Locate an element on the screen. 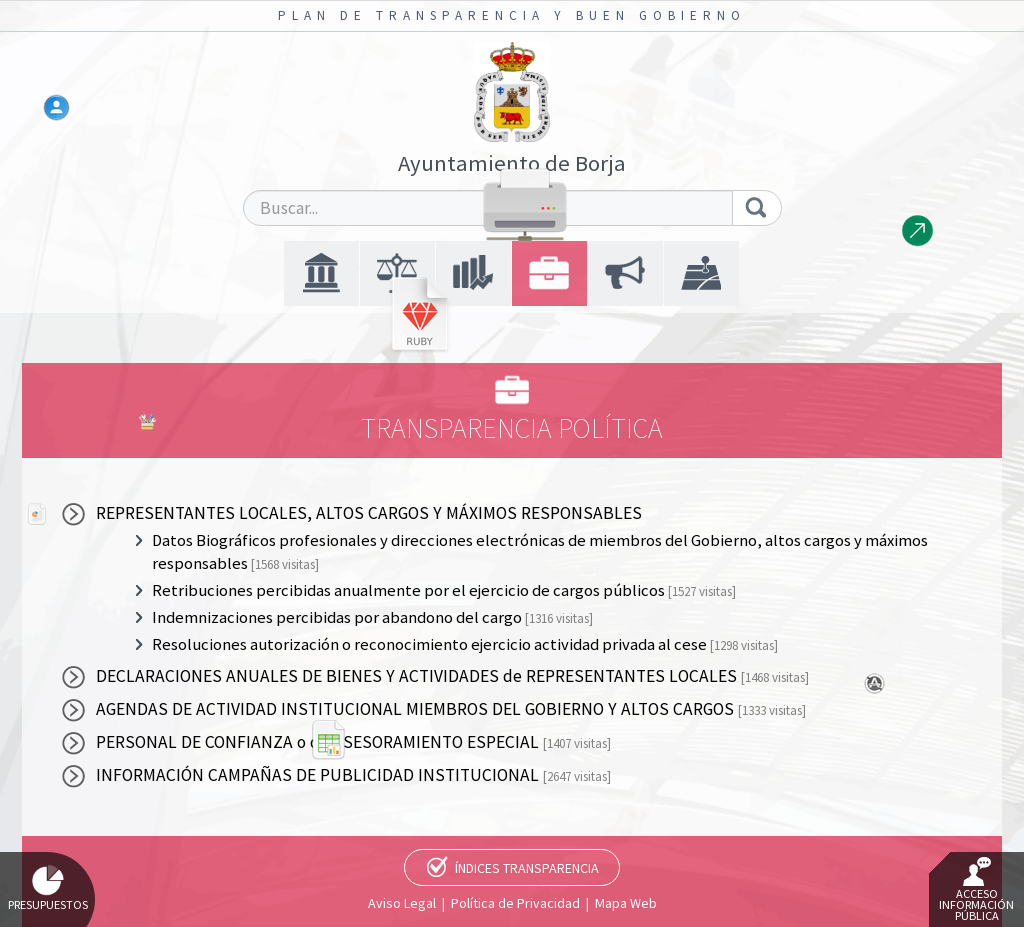 Image resolution: width=1024 pixels, height=927 pixels. check for system software updates is located at coordinates (874, 683).